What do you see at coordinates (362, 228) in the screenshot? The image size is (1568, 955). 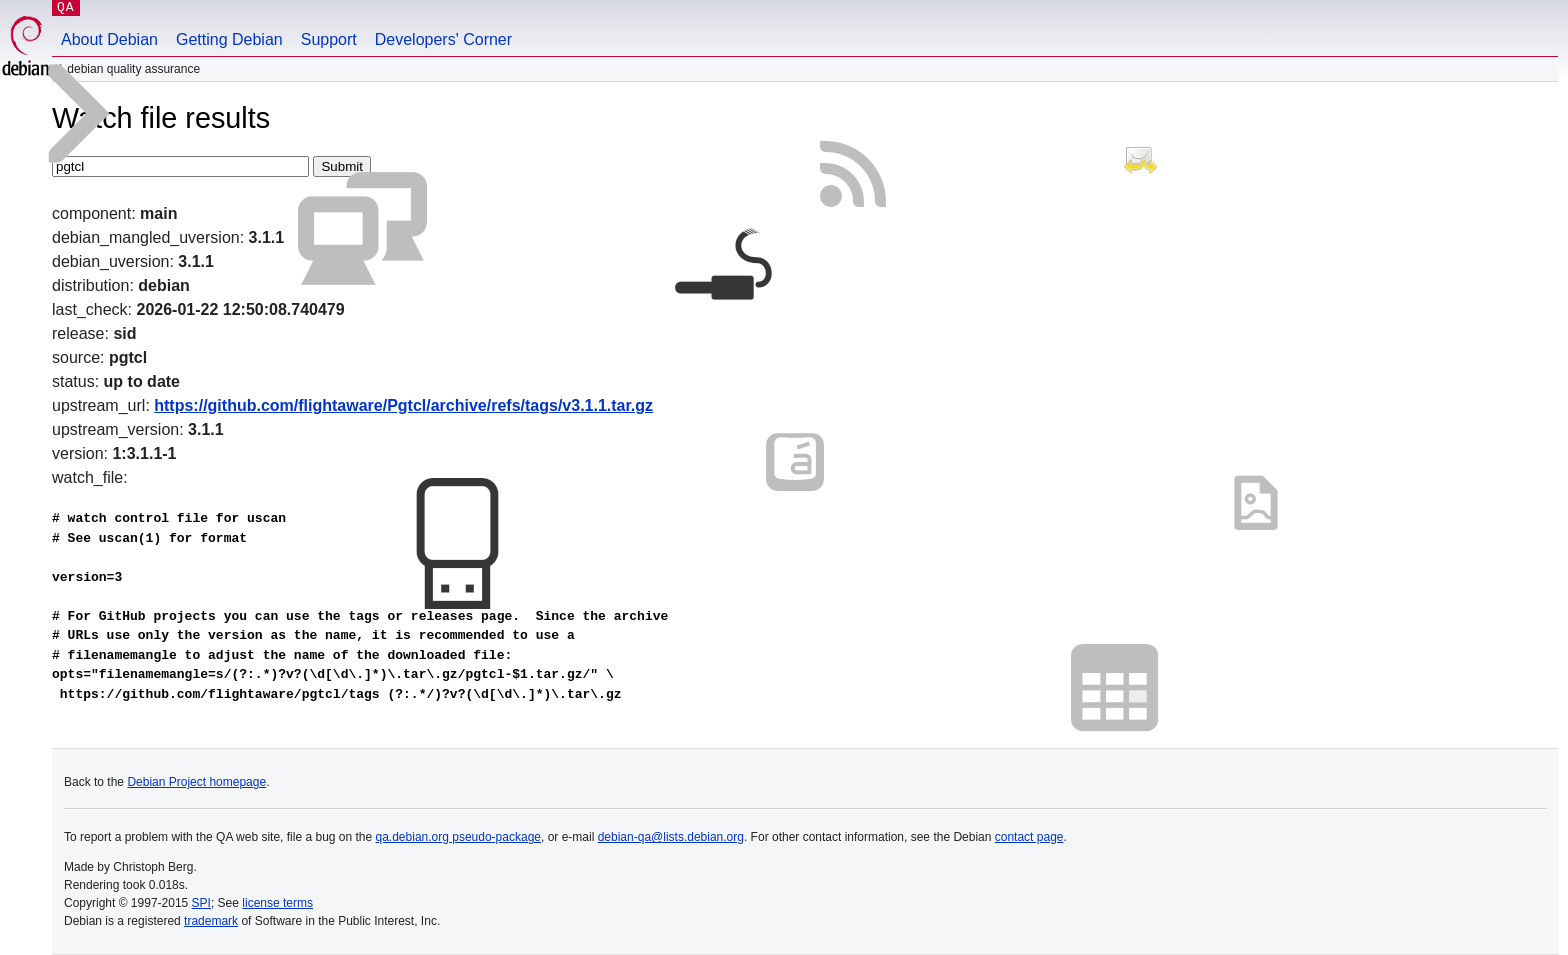 I see `view network workgroup computers` at bounding box center [362, 228].